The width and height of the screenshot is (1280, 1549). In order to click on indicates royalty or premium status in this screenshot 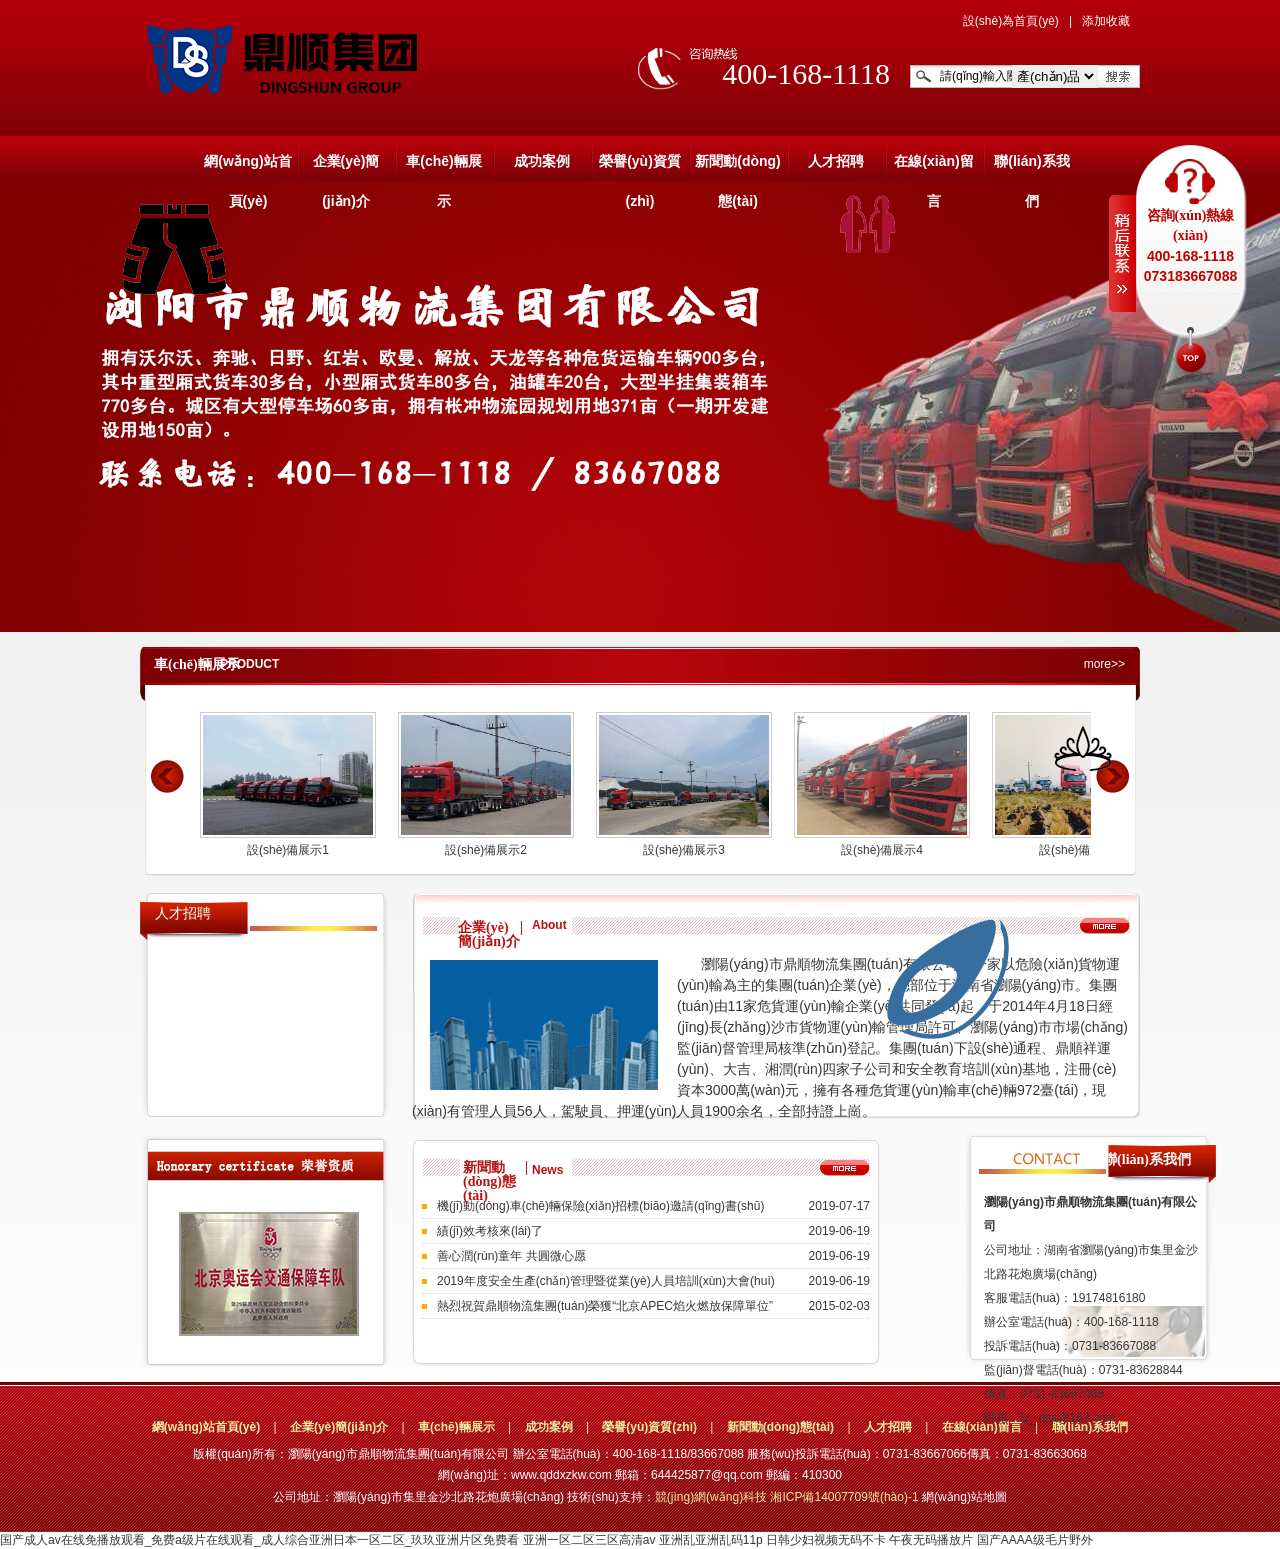, I will do `click(1083, 753)`.